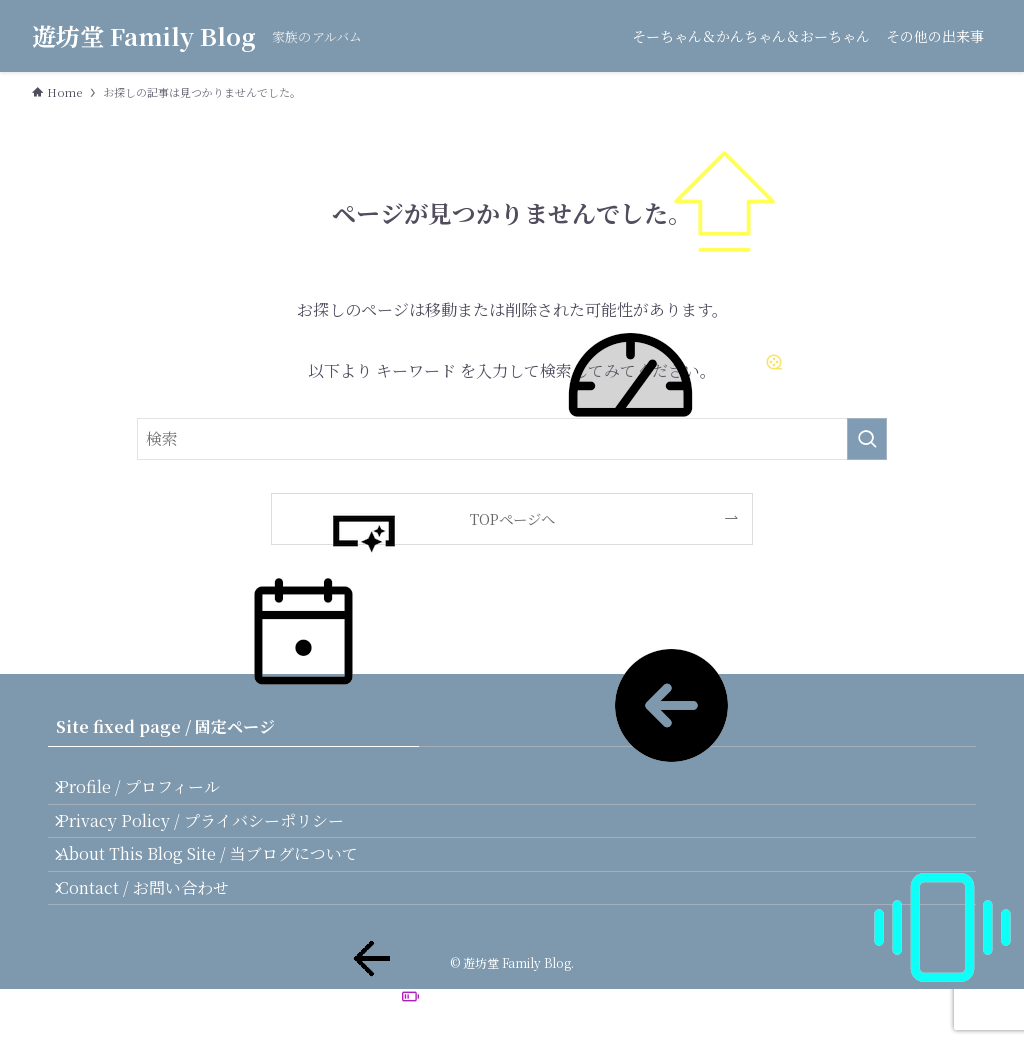  What do you see at coordinates (774, 362) in the screenshot?
I see `access video or movie library` at bounding box center [774, 362].